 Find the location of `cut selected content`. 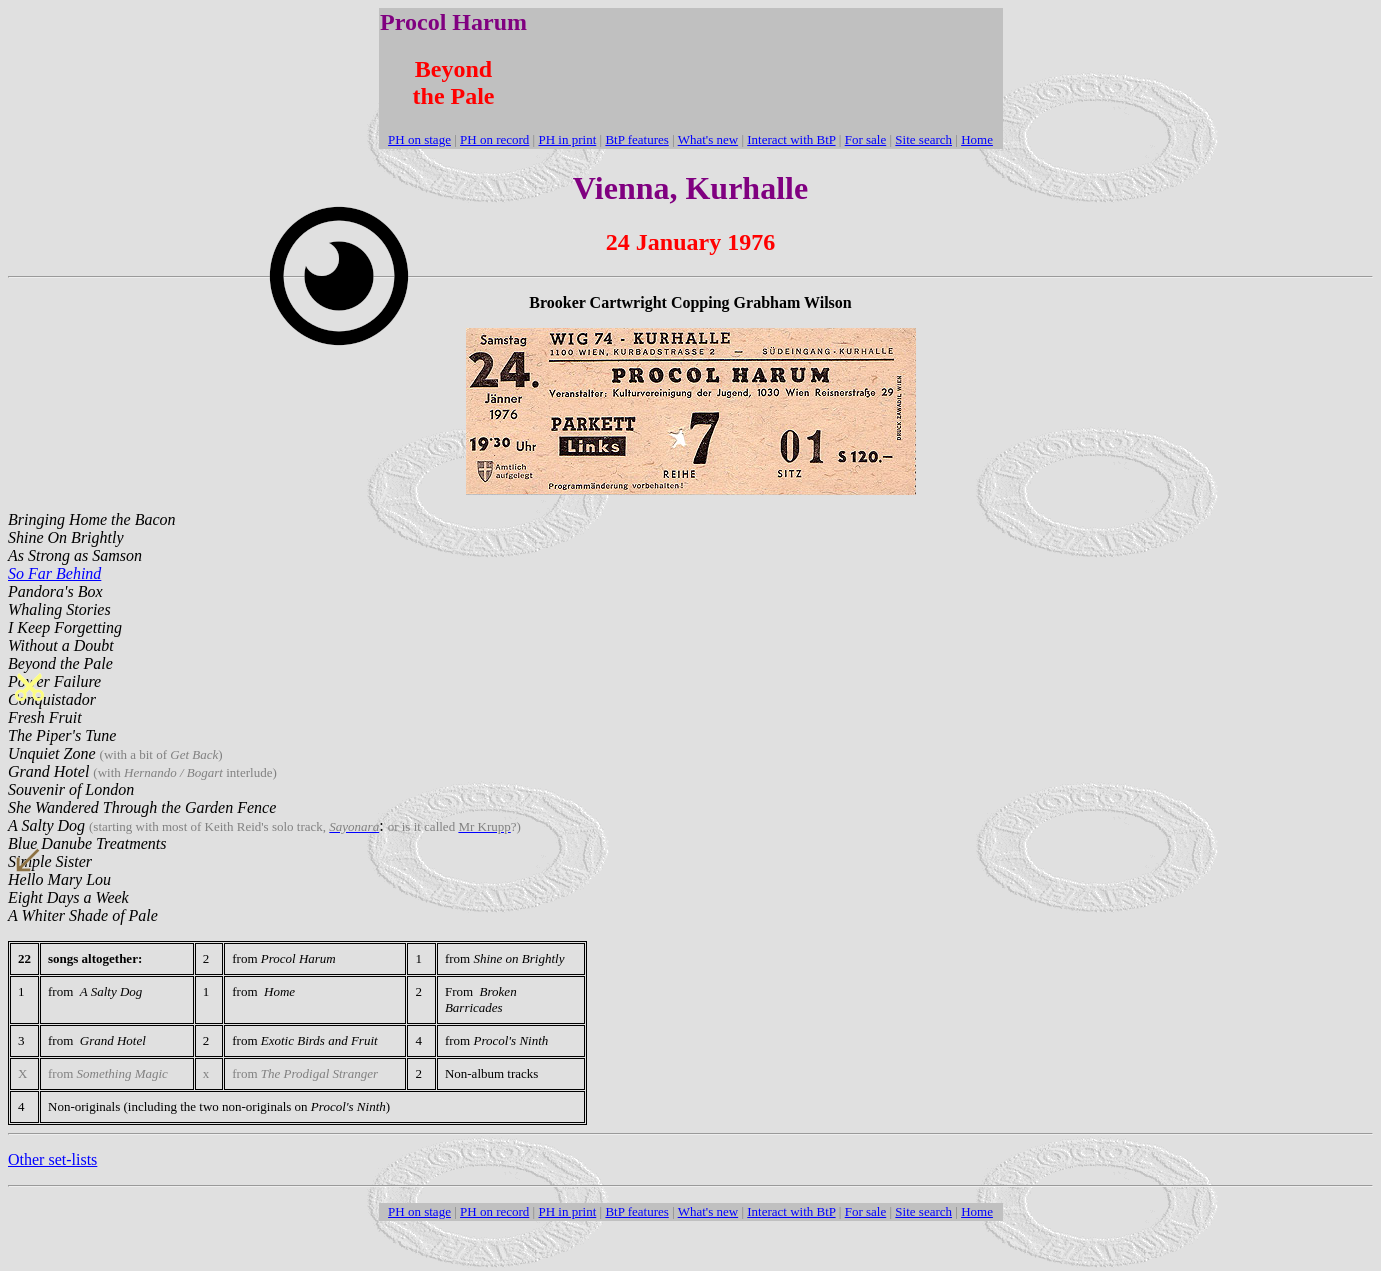

cut selected content is located at coordinates (29, 686).